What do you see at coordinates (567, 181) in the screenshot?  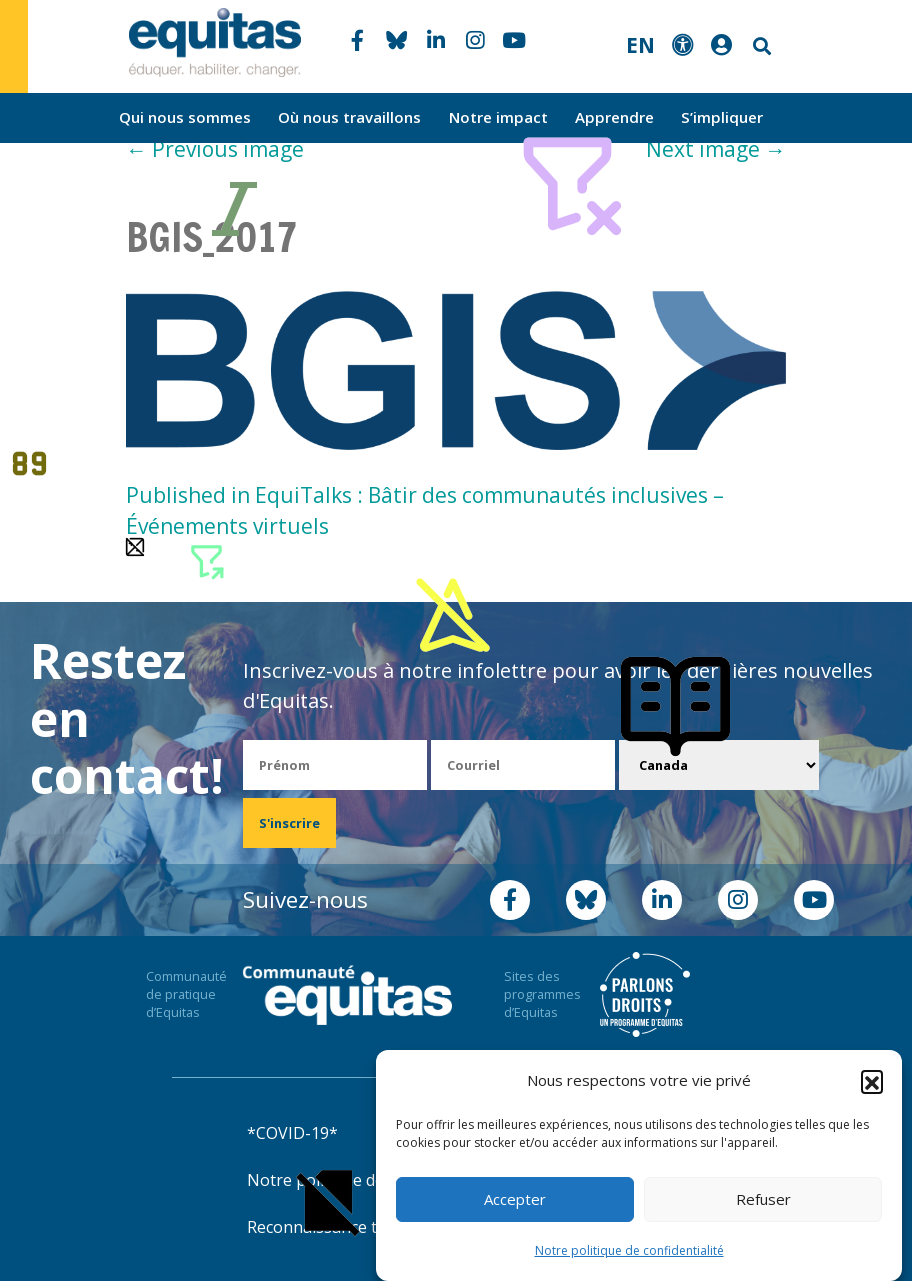 I see `clear all active filters` at bounding box center [567, 181].